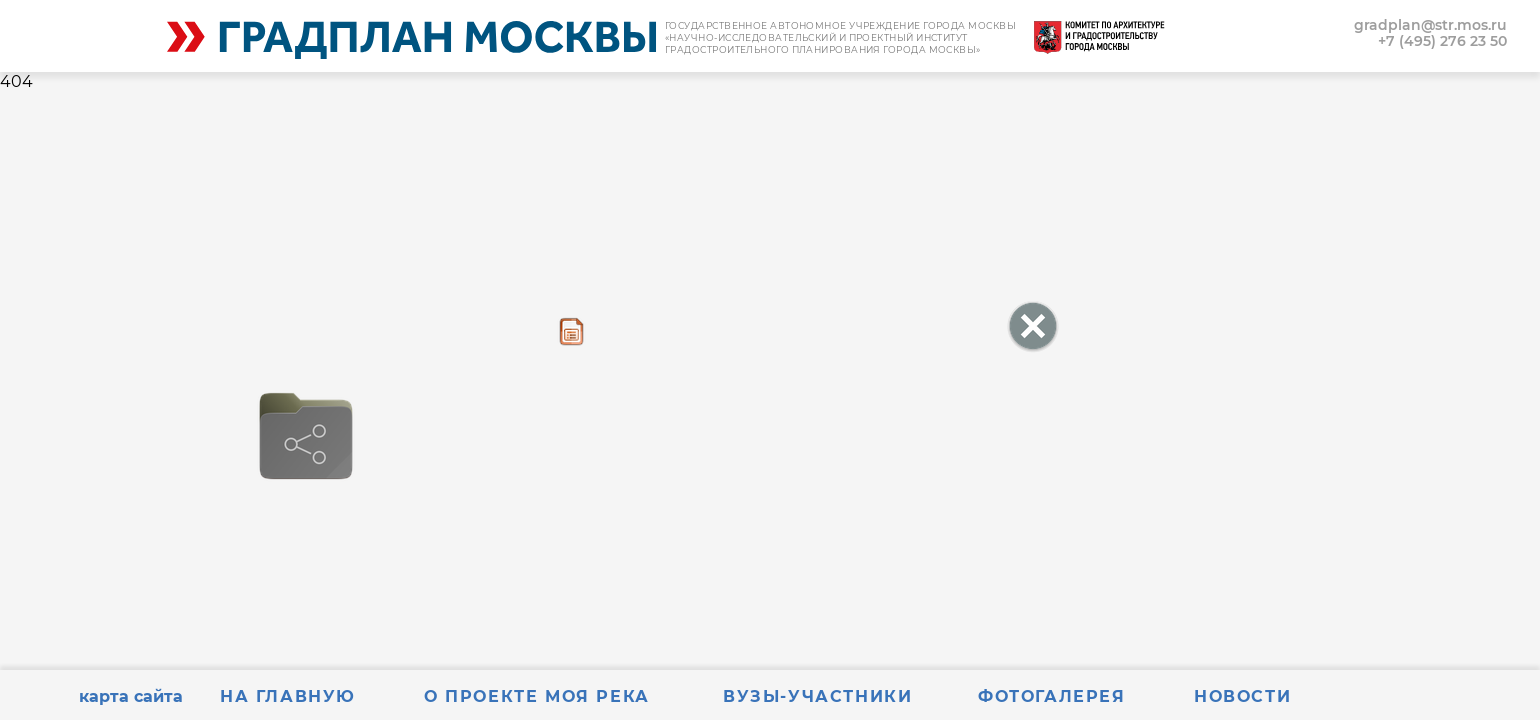 The height and width of the screenshot is (720, 1540). What do you see at coordinates (306, 436) in the screenshot?
I see `access your public shared folder` at bounding box center [306, 436].